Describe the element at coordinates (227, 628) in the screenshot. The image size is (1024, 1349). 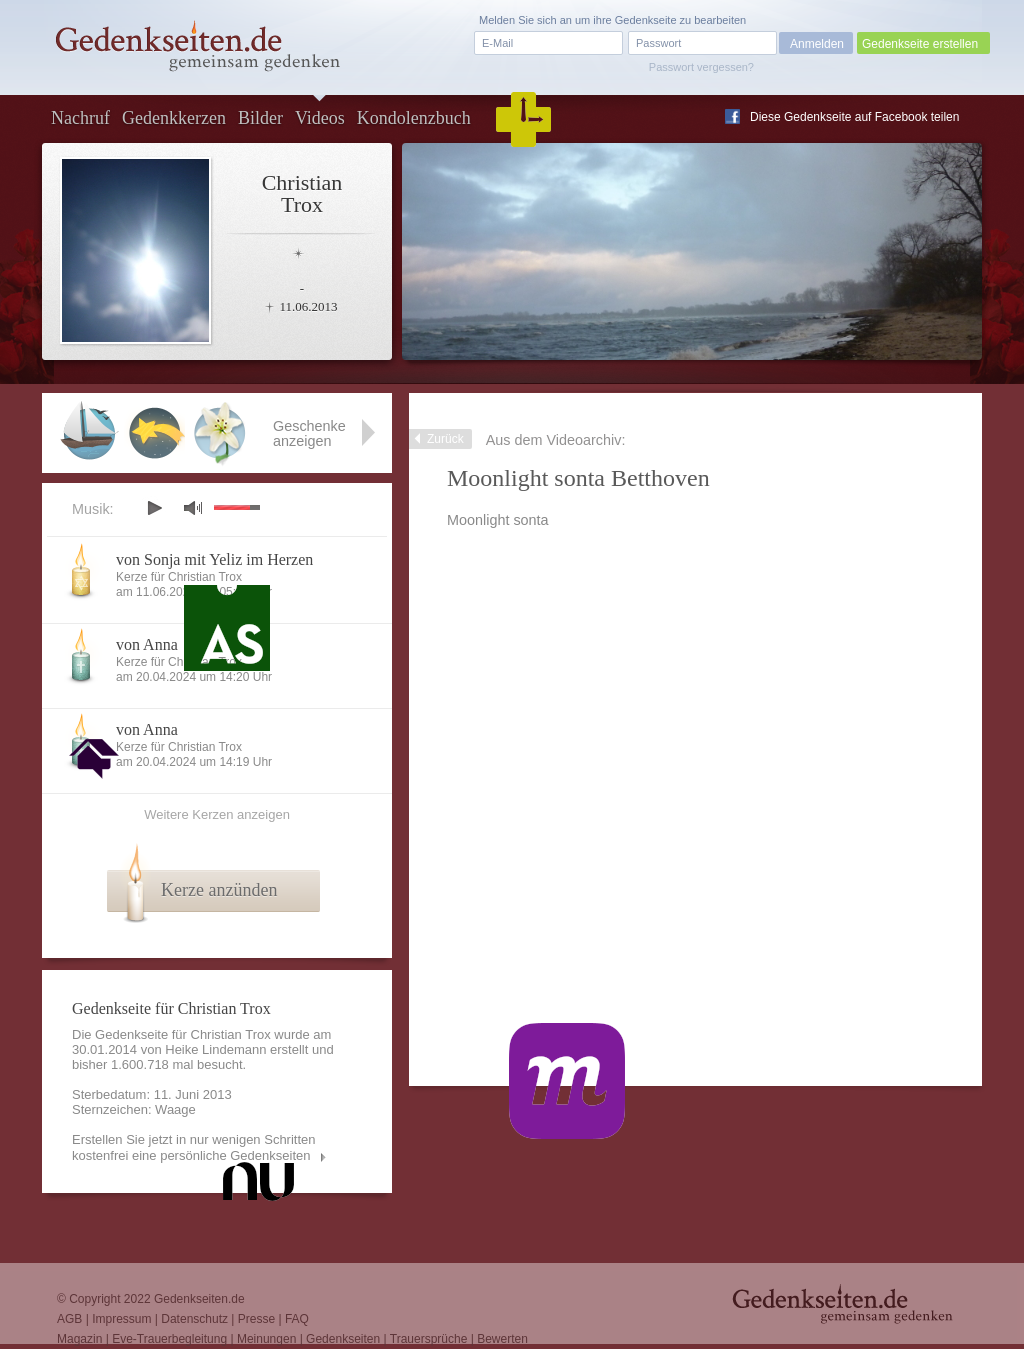
I see `AssemblyScript programming language logo` at that location.